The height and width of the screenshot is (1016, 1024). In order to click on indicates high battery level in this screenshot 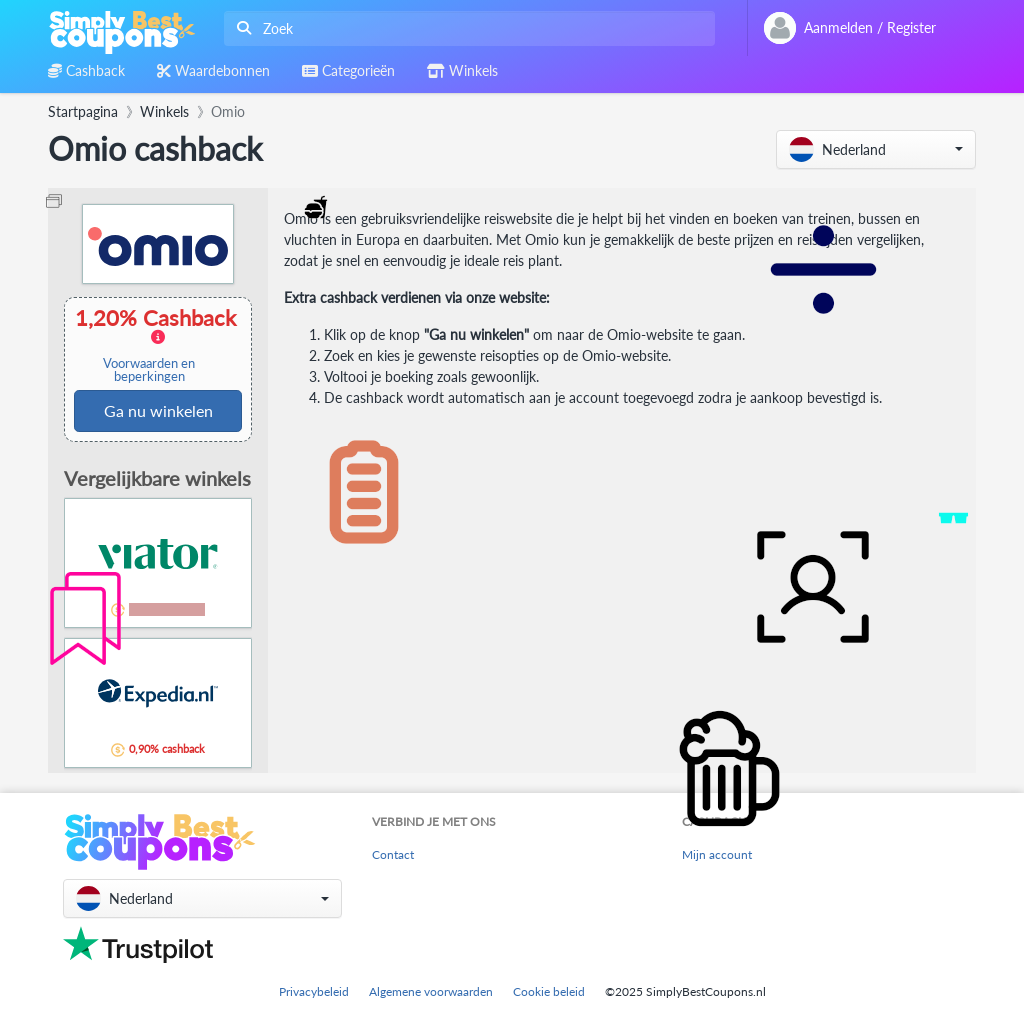, I will do `click(364, 492)`.